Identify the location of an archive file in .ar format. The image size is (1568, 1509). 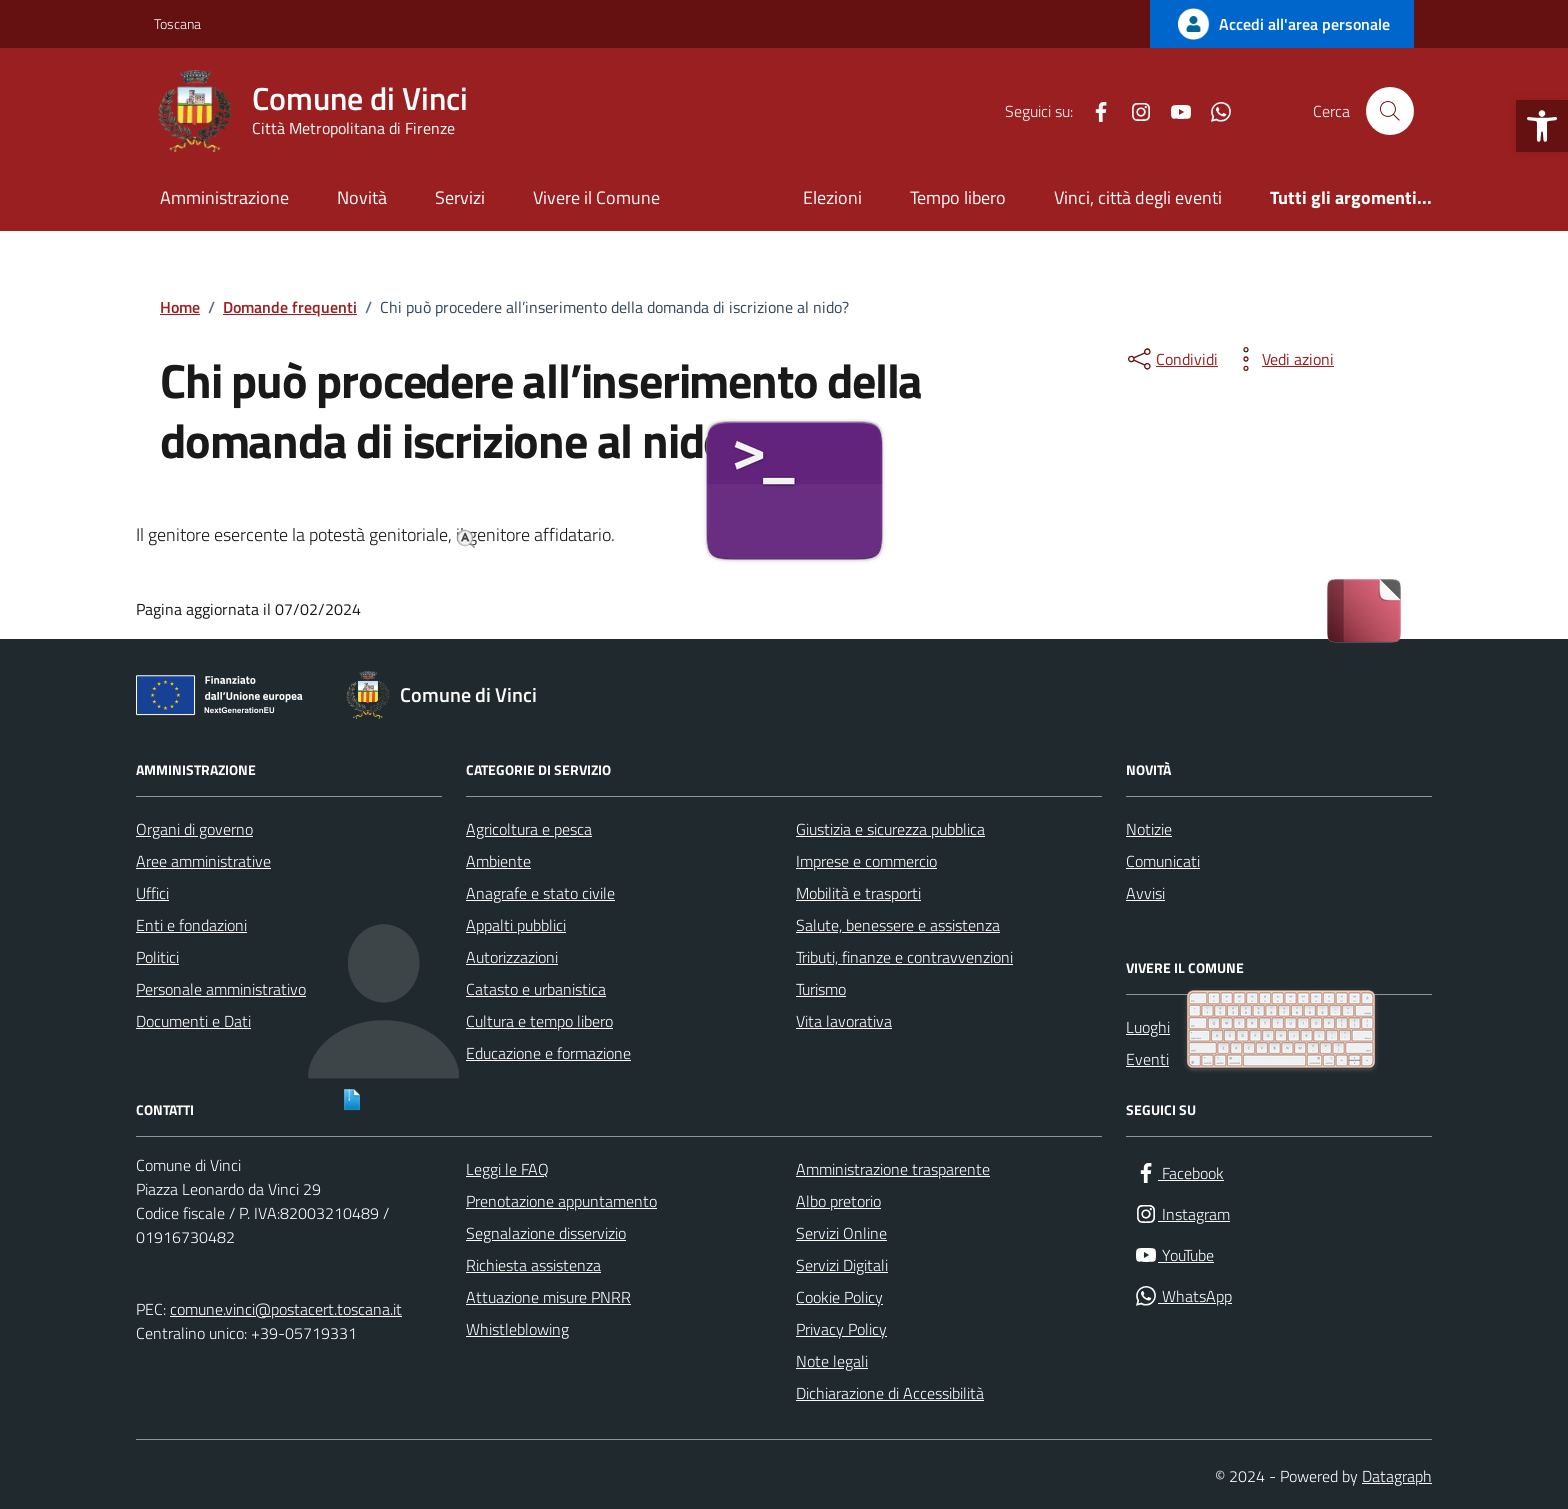
(352, 1100).